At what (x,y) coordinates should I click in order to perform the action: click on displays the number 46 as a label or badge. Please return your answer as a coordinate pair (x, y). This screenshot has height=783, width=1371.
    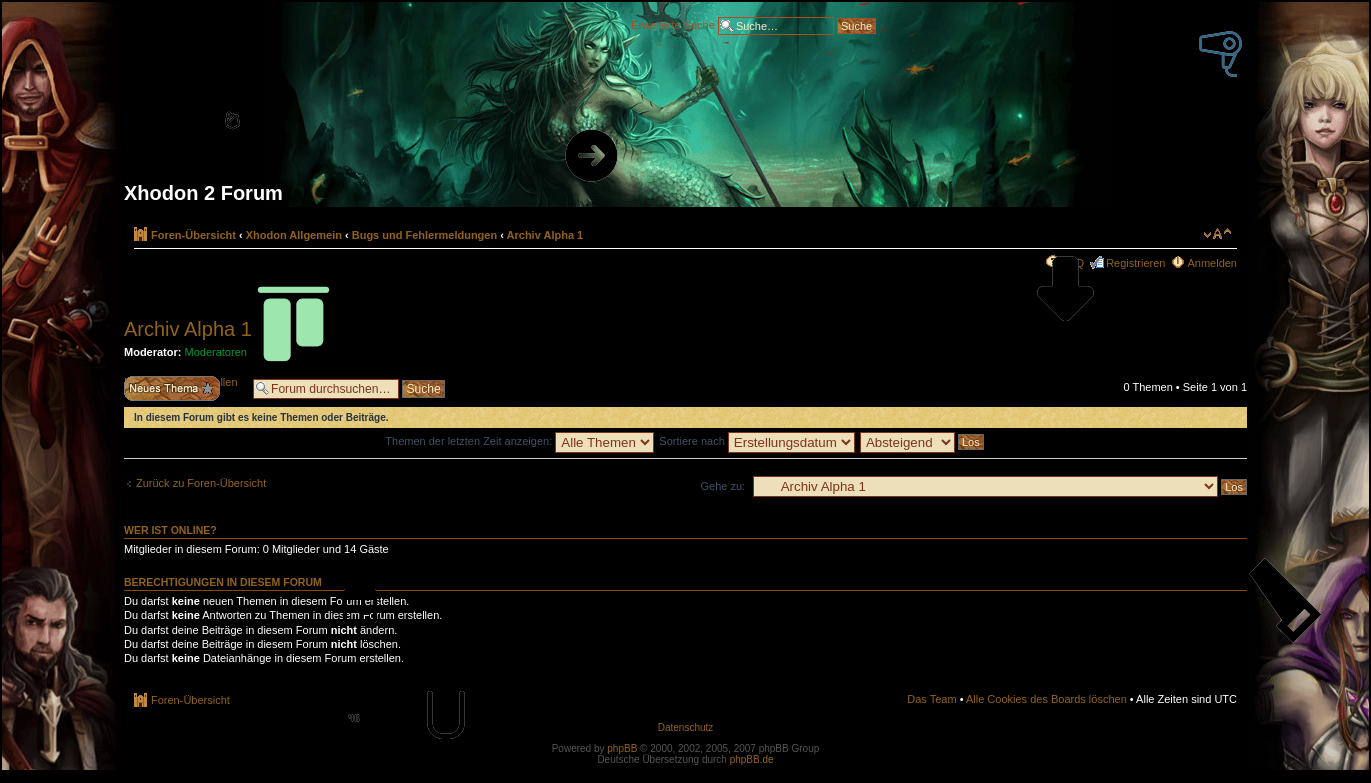
    Looking at the image, I should click on (354, 718).